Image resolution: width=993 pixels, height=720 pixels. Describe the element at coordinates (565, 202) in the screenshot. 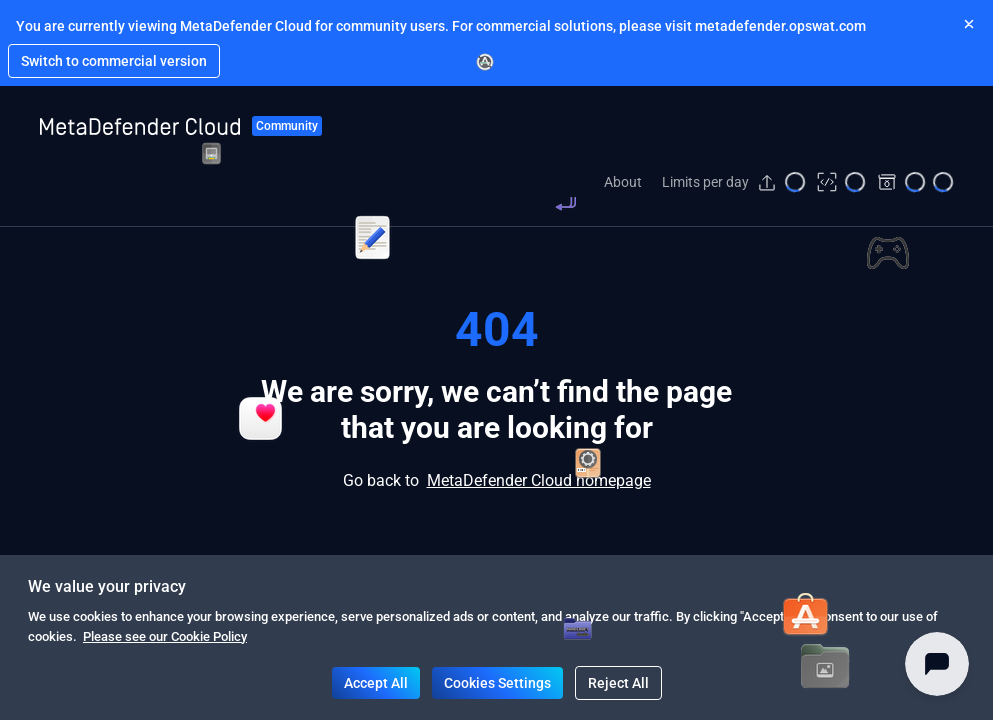

I see `reply to all recipients of an email` at that location.